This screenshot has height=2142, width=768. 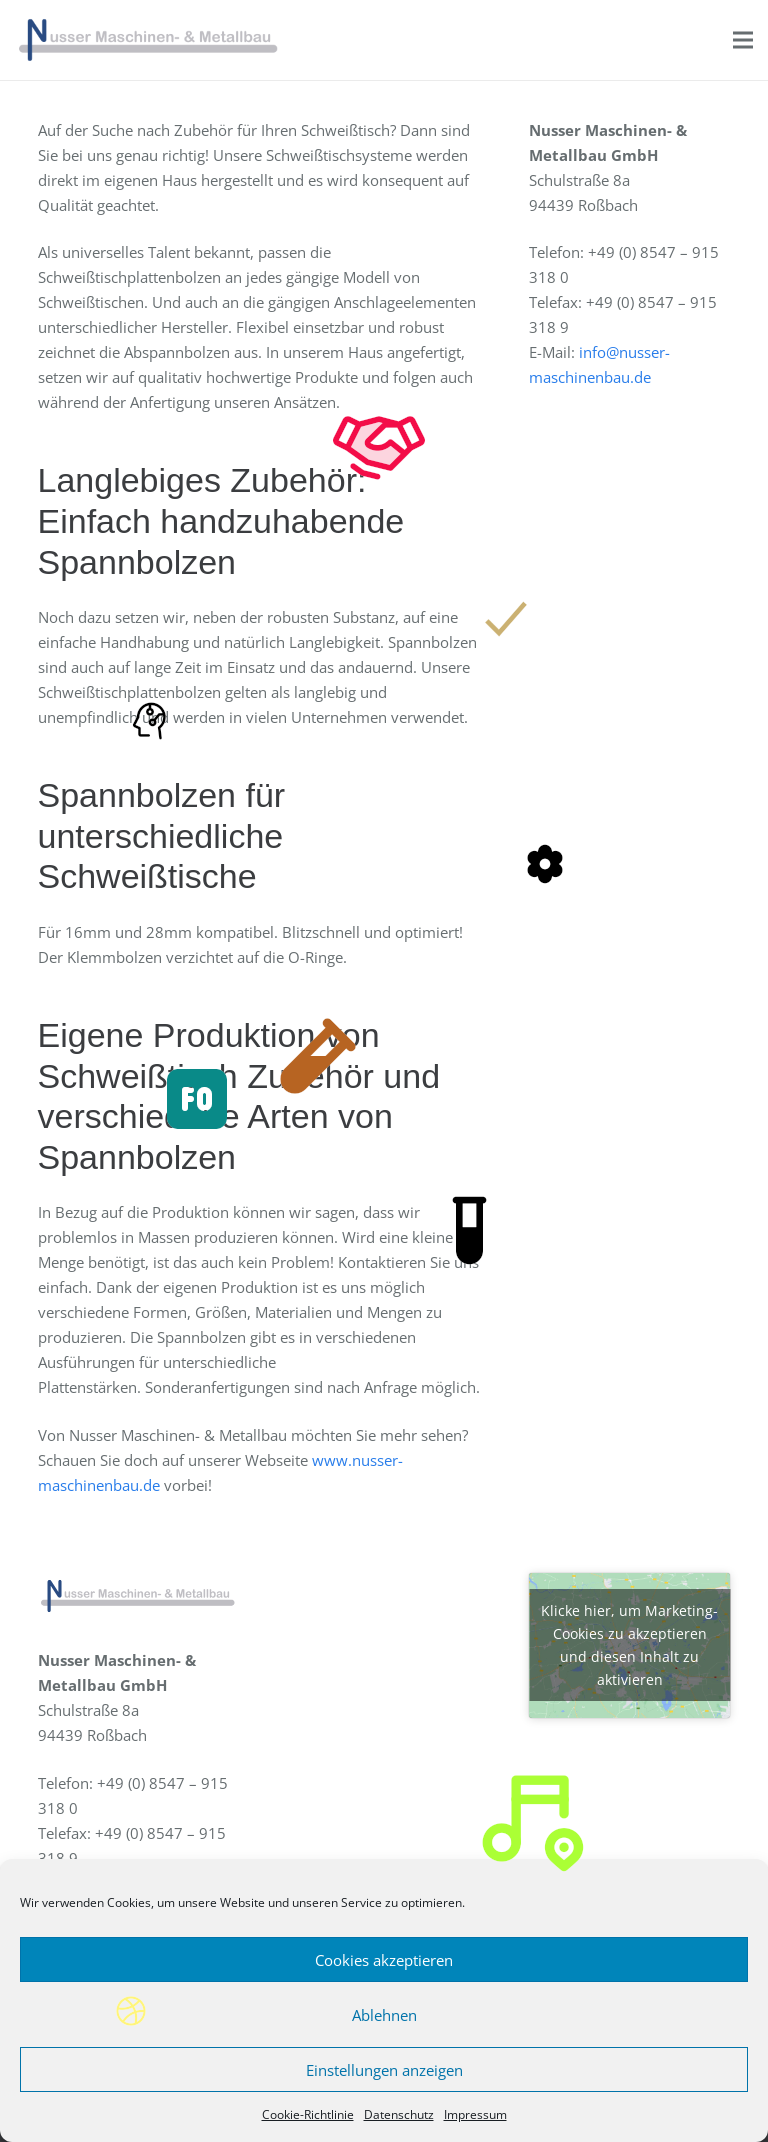 I want to click on view lab results or test samples, so click(x=318, y=1056).